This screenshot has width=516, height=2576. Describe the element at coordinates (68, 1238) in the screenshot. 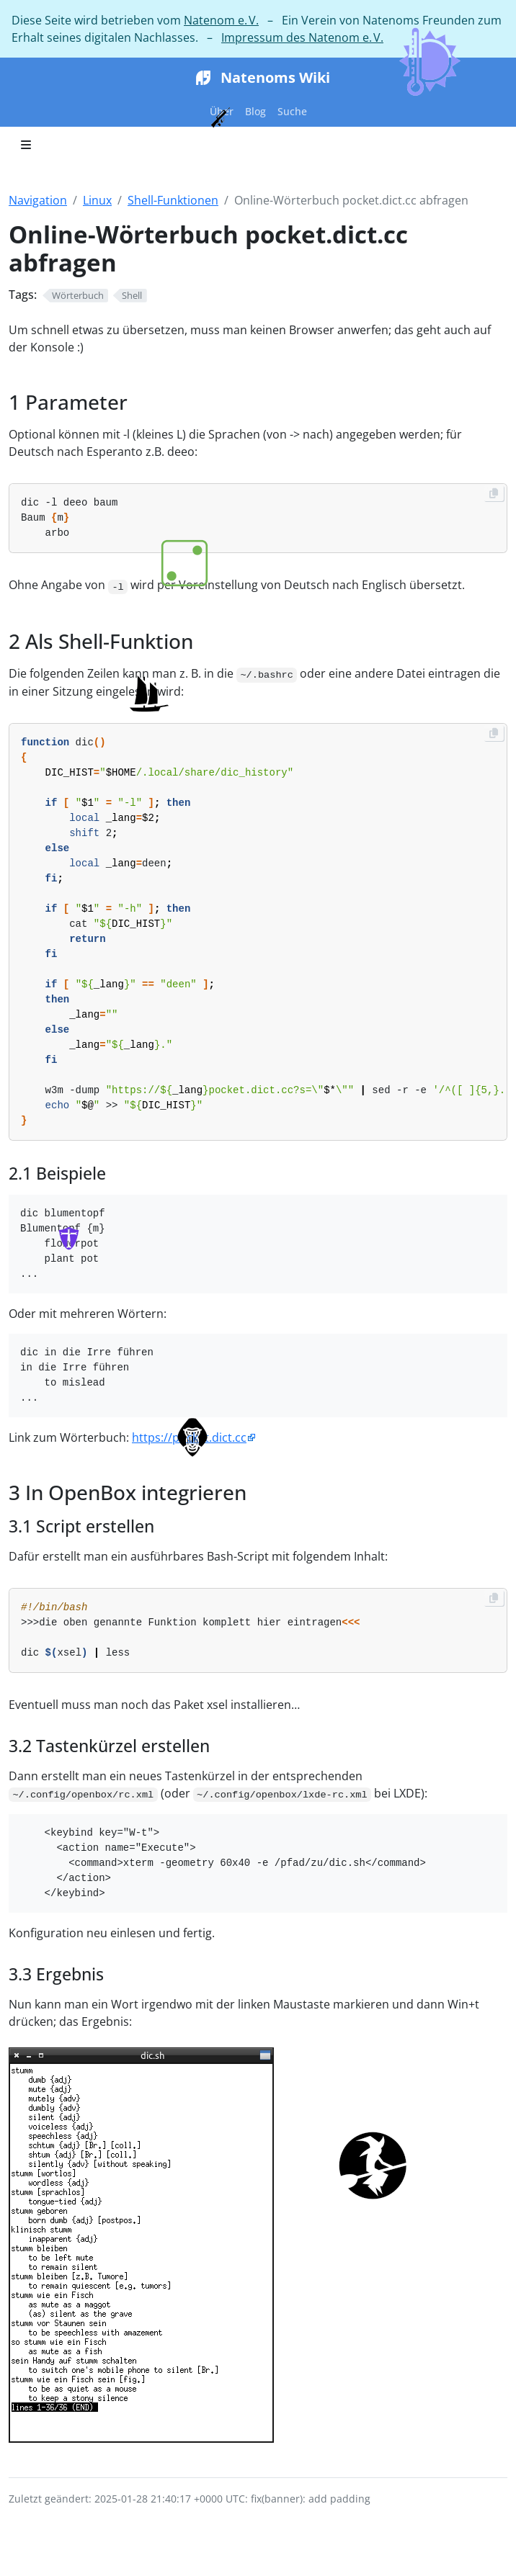

I see `select knight or crusader class` at that location.